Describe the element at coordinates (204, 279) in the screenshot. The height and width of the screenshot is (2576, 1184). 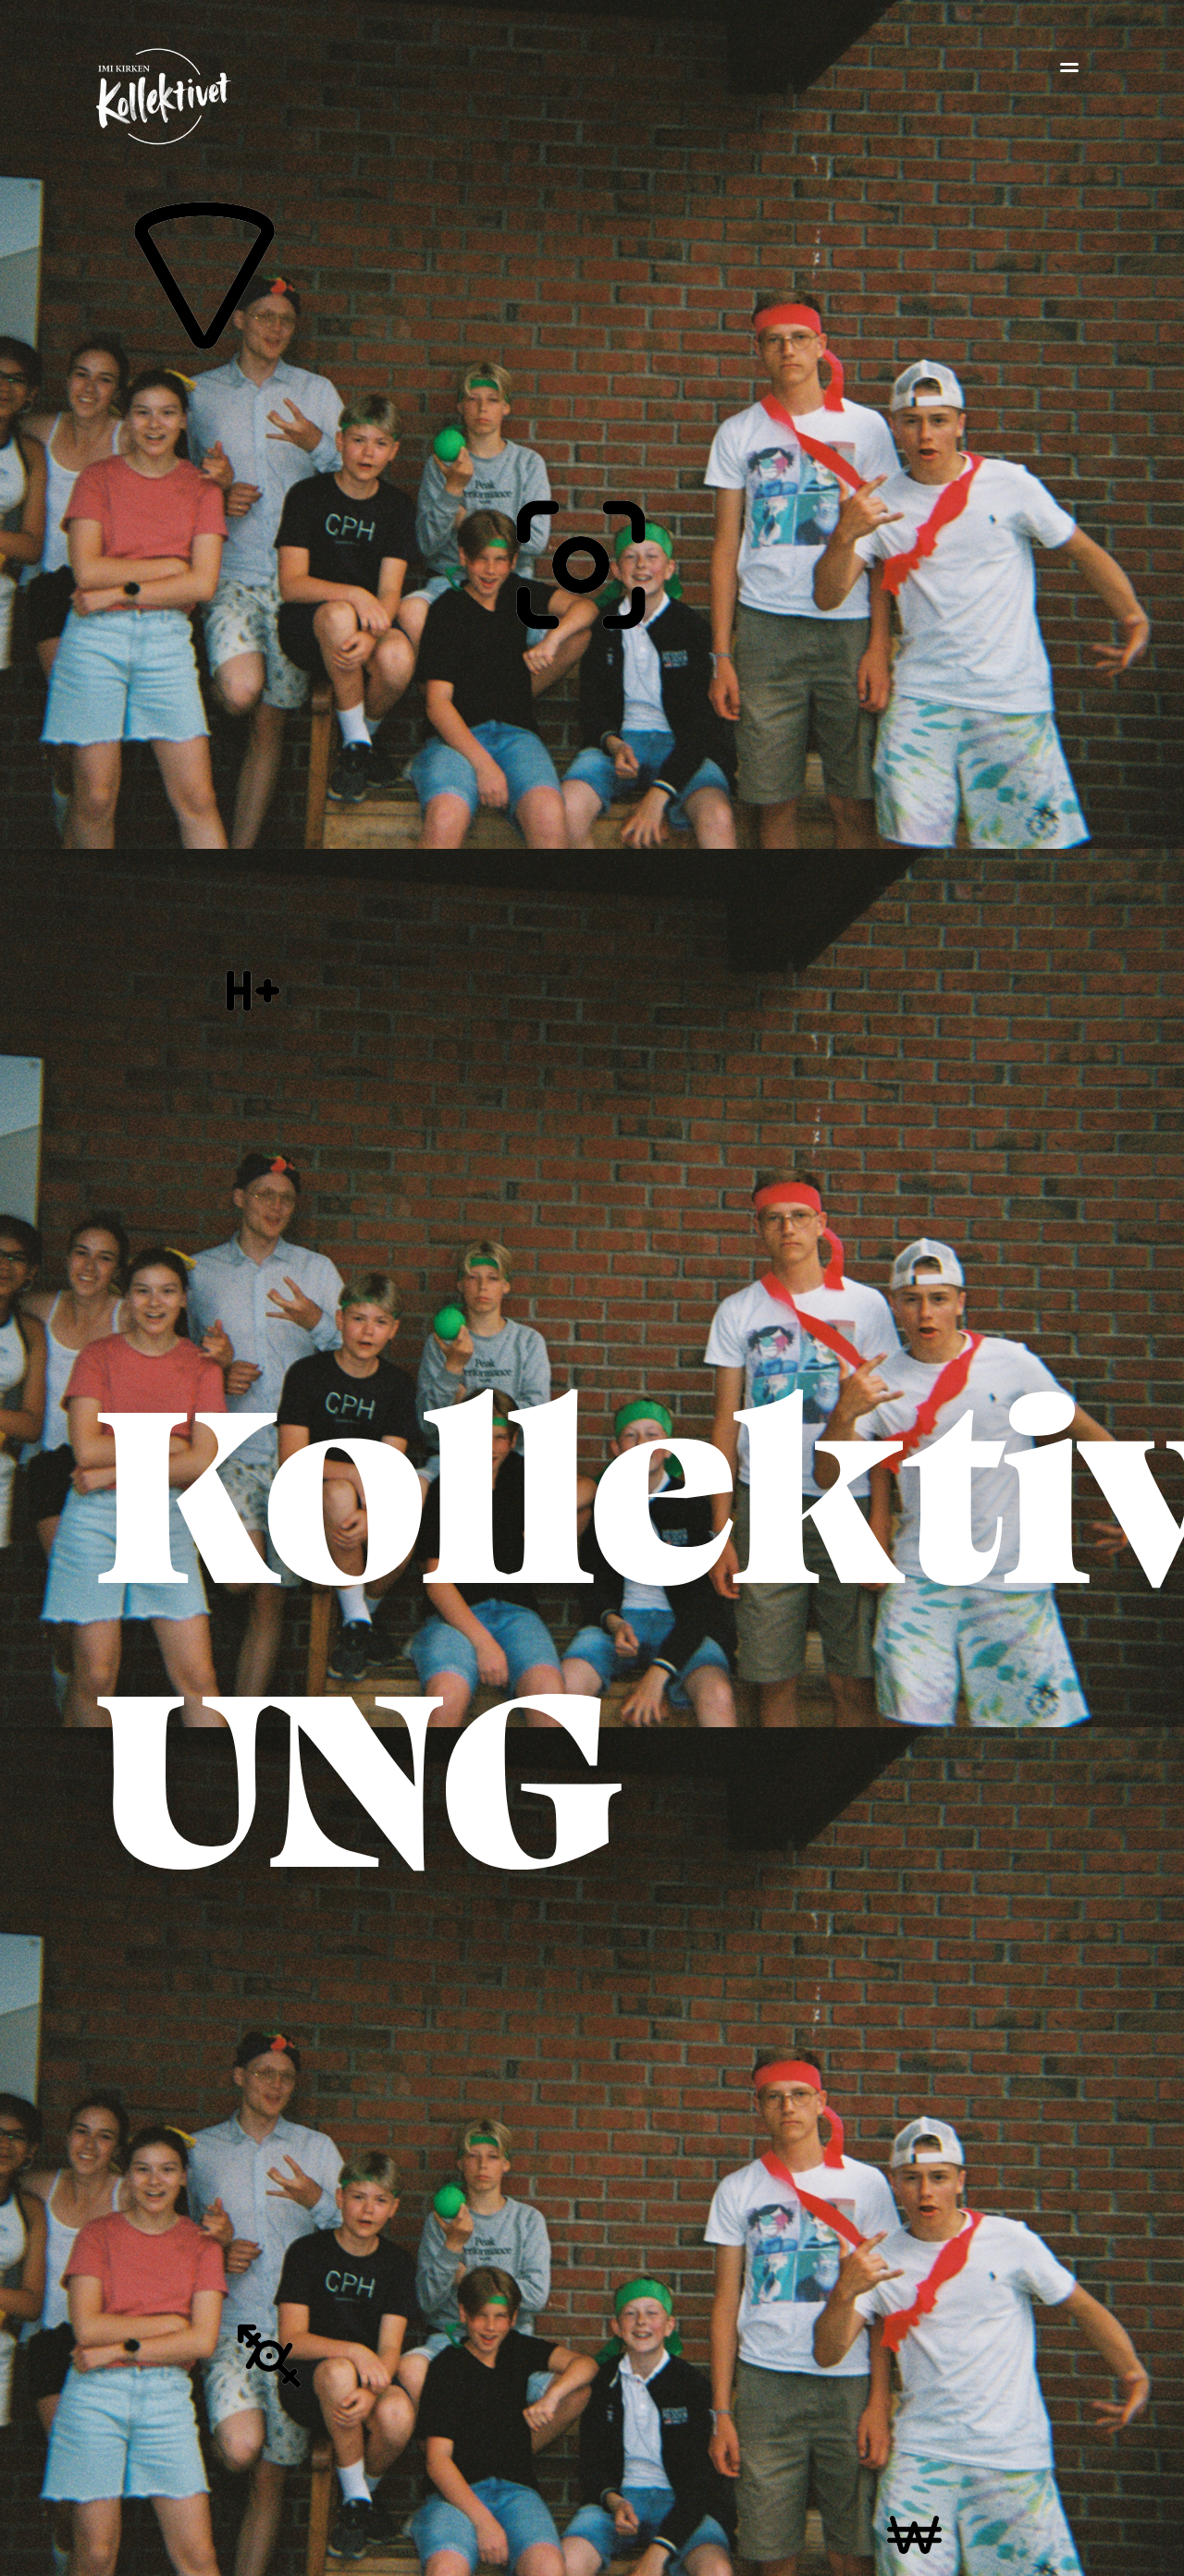
I see `indicates a cone or triangular marker` at that location.